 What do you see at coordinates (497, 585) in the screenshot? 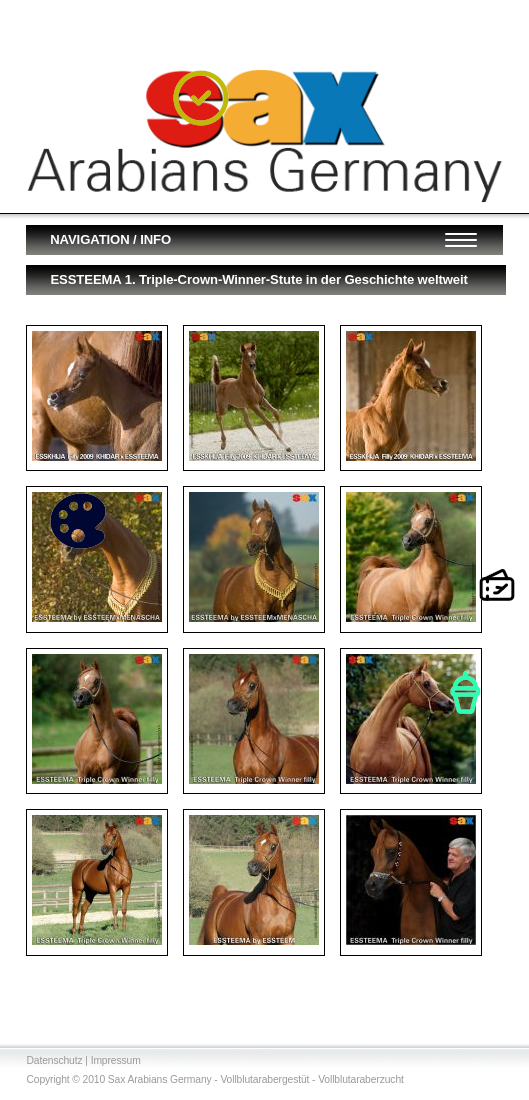
I see `view flight tickets or boarding passes` at bounding box center [497, 585].